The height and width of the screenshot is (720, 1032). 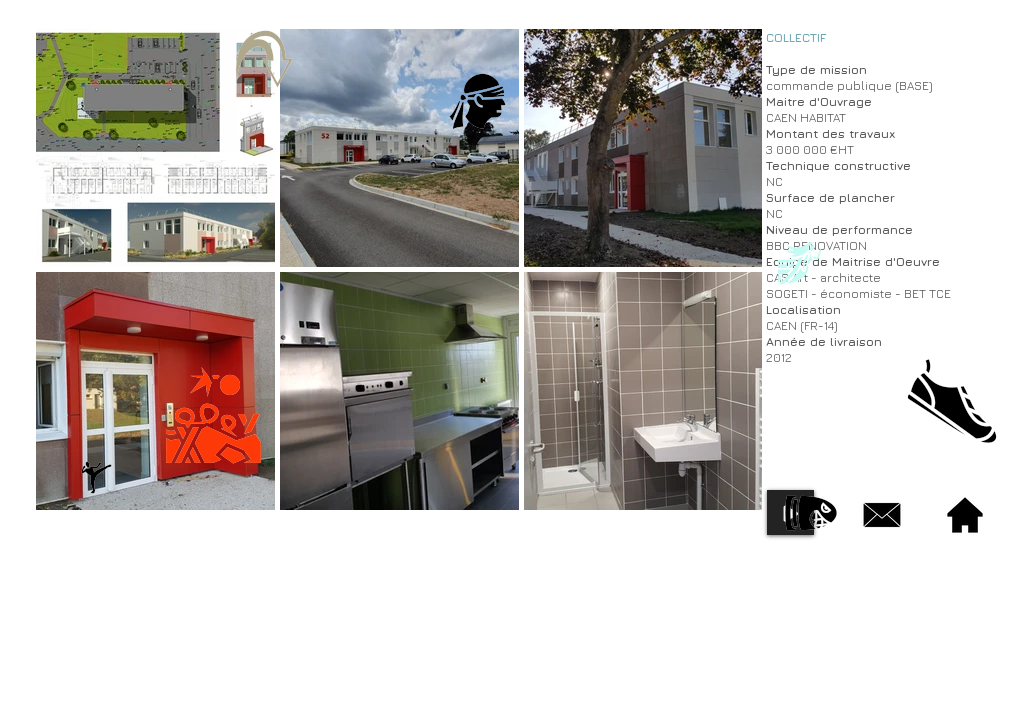 What do you see at coordinates (952, 401) in the screenshot?
I see `access running or fitness tracking features` at bounding box center [952, 401].